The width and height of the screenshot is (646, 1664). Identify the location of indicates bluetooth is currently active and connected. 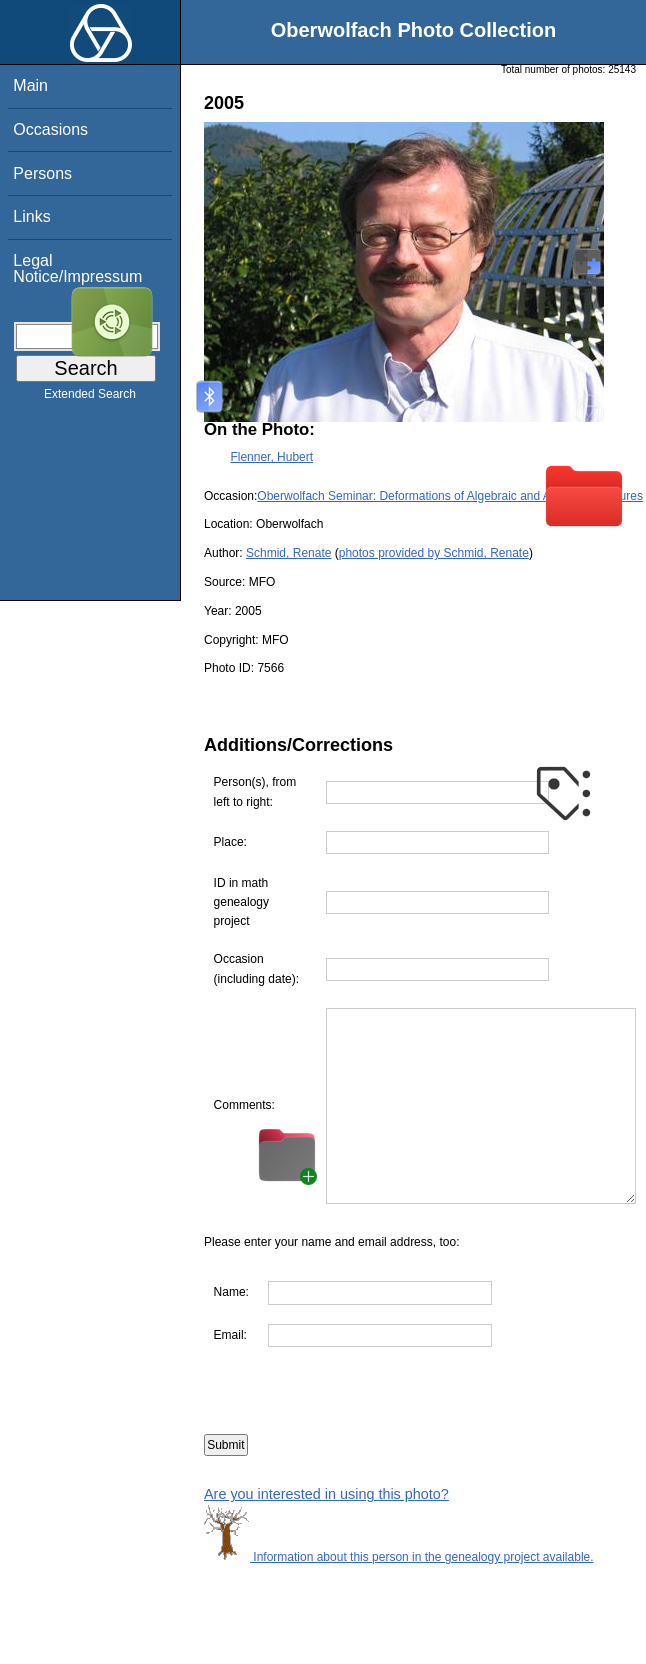
(209, 396).